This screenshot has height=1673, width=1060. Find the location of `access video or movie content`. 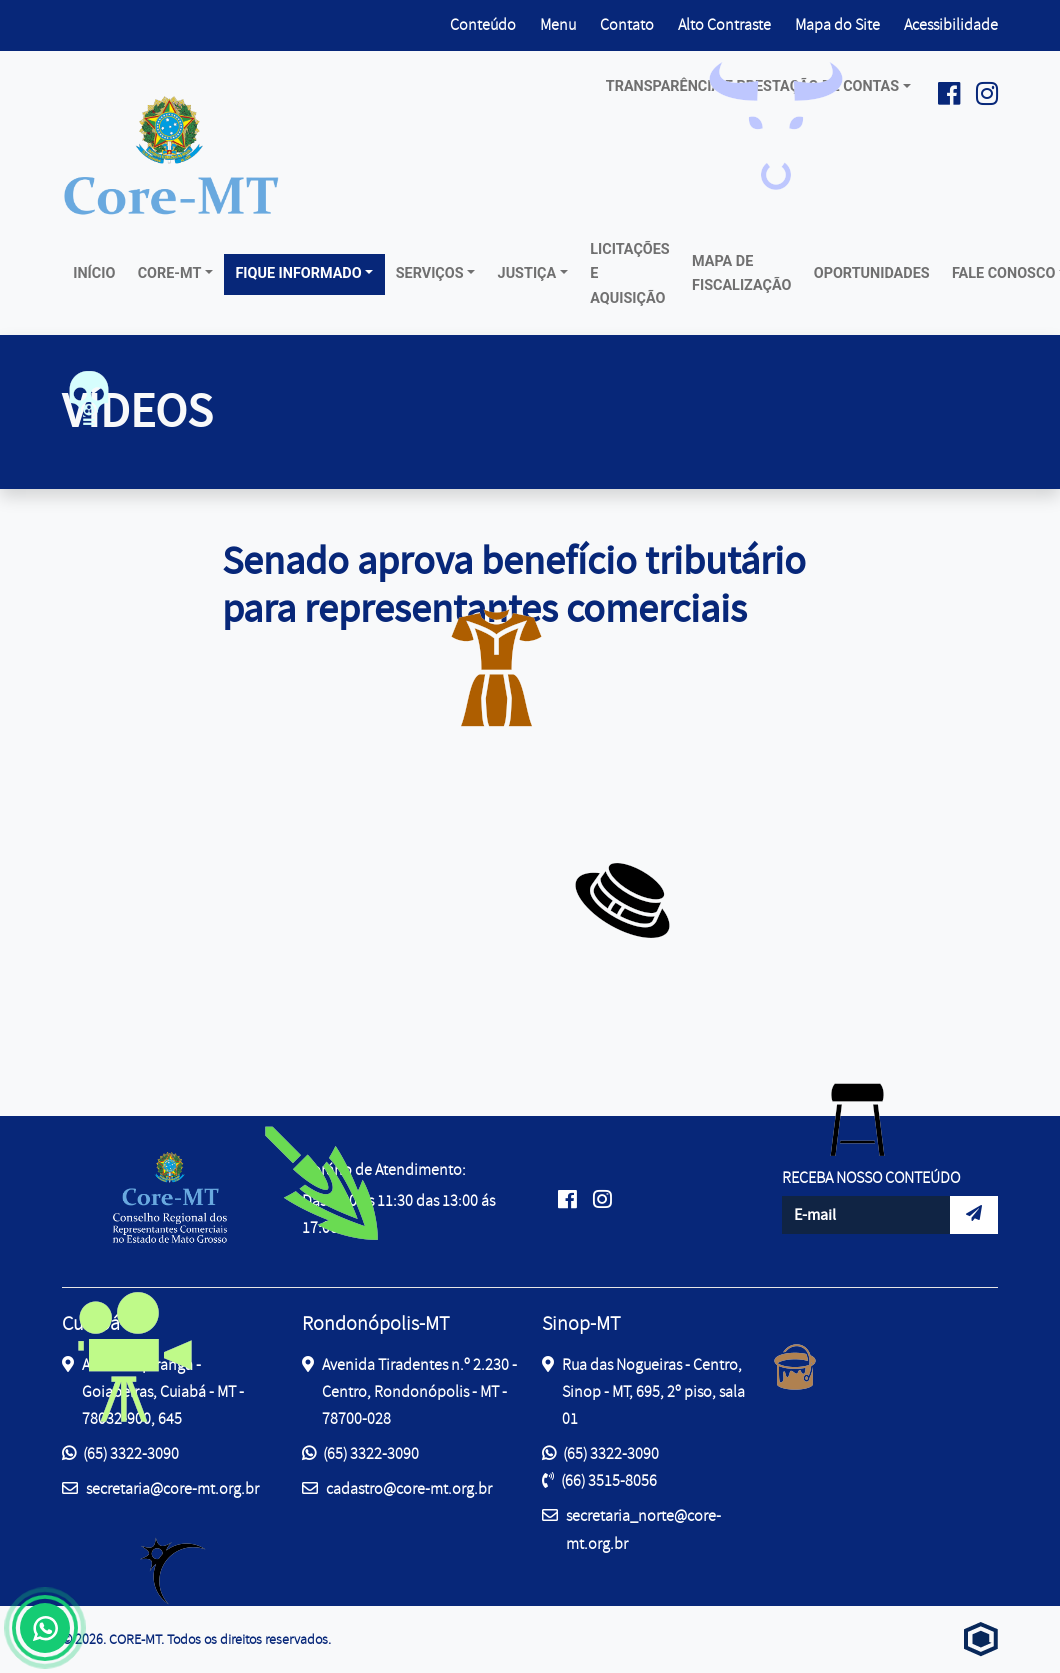

access video or movie content is located at coordinates (135, 1352).